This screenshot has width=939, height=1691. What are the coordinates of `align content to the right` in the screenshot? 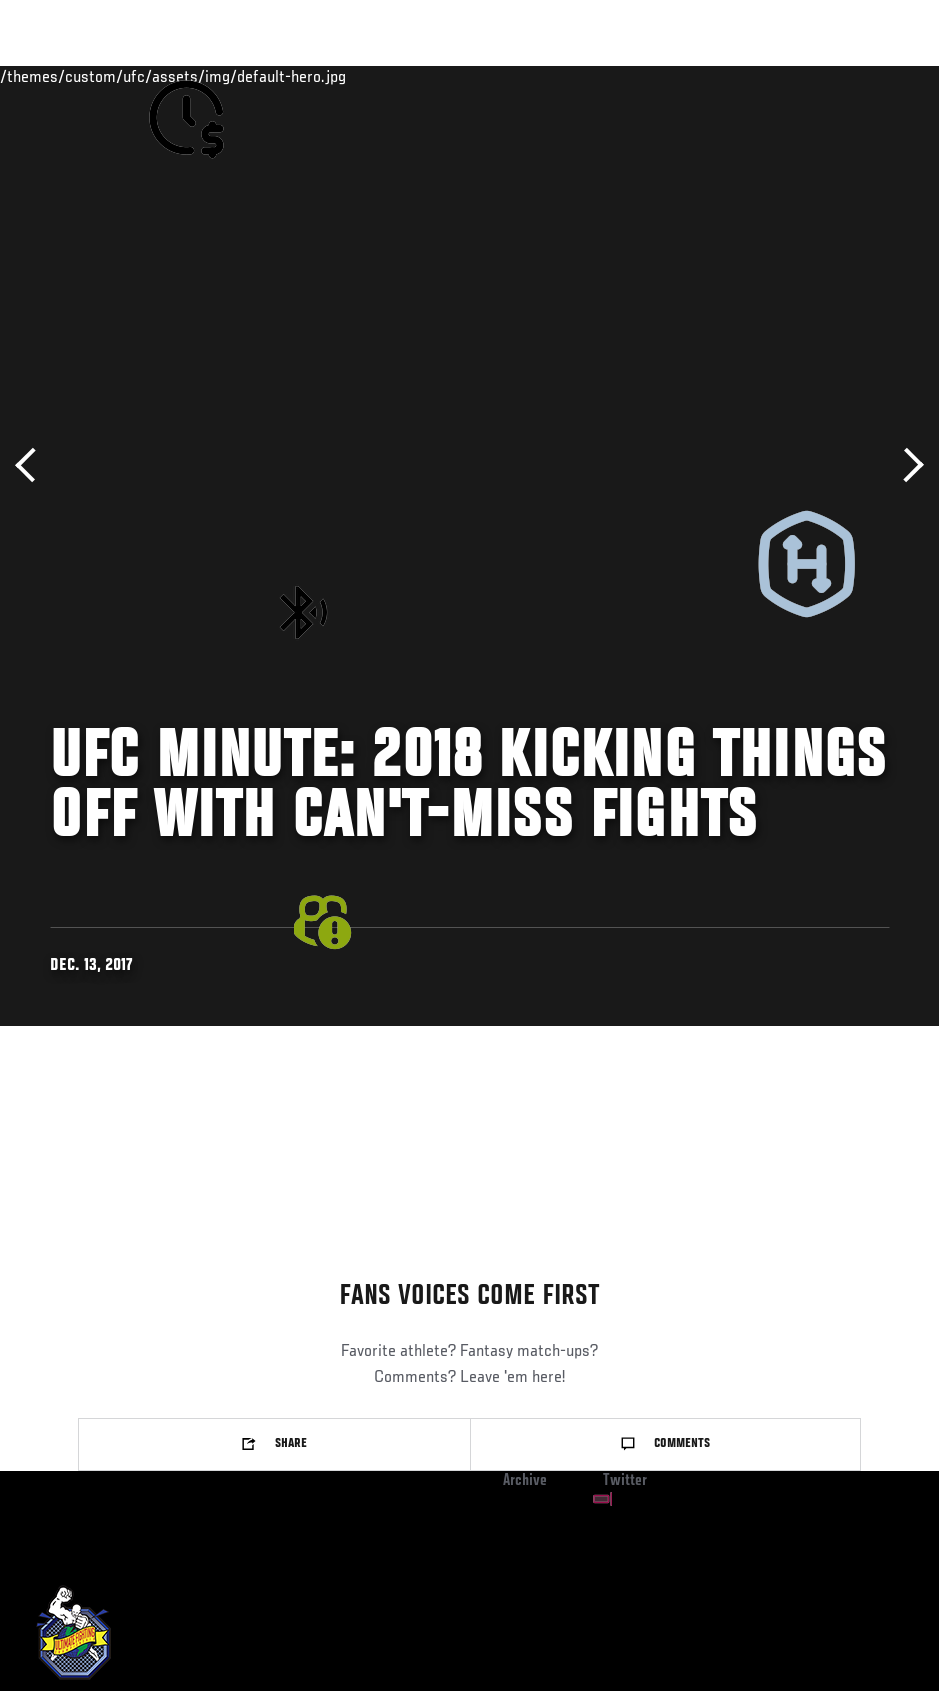 It's located at (603, 1499).